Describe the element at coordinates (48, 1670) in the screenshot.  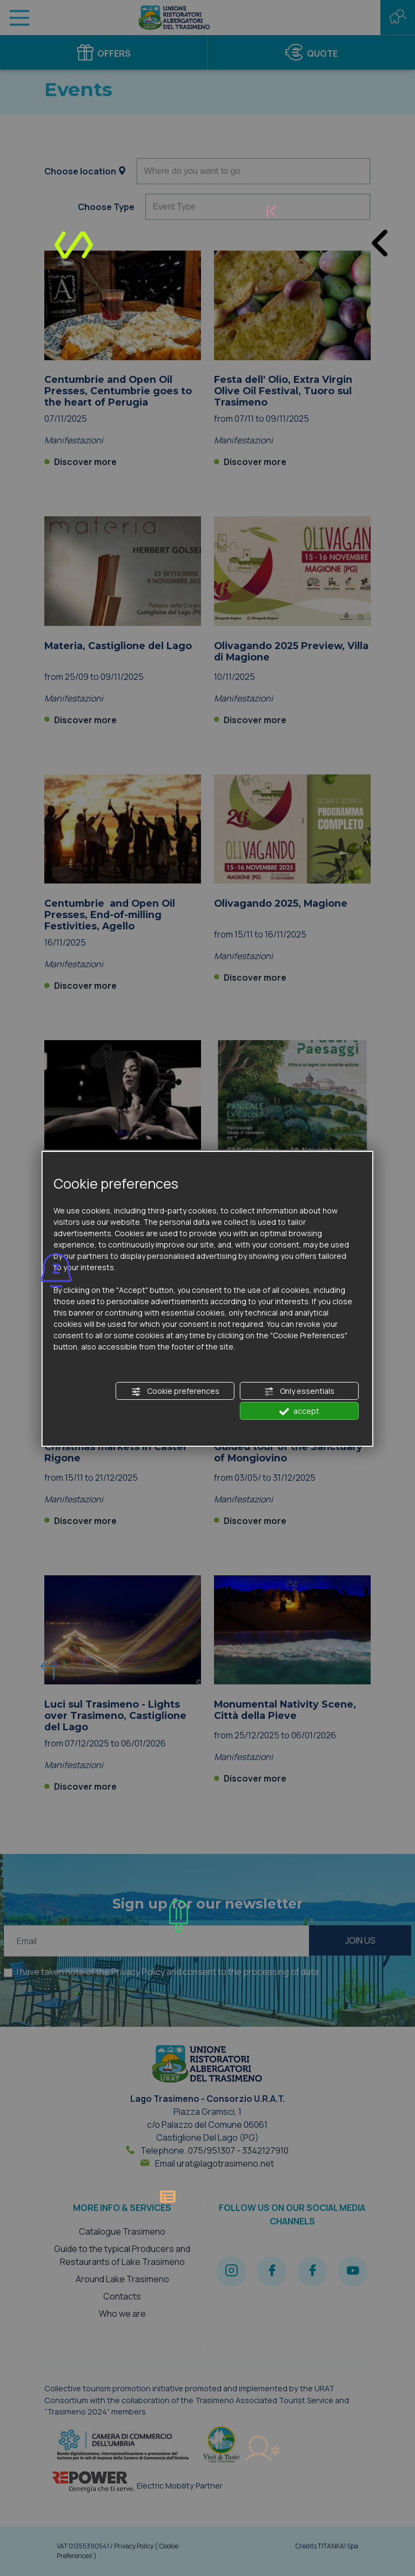
I see `undo last action` at that location.